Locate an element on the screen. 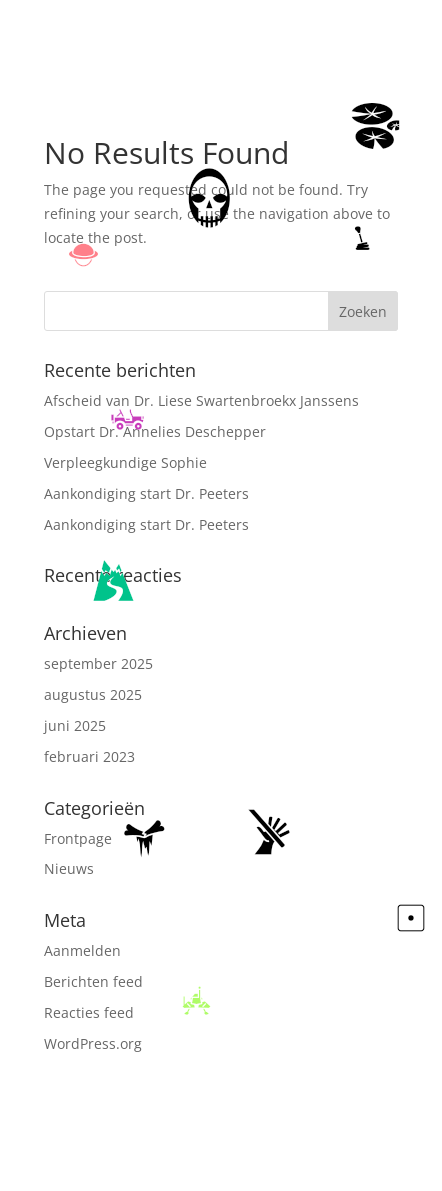 The height and width of the screenshot is (1191, 442). select off-road vehicle type is located at coordinates (127, 419).